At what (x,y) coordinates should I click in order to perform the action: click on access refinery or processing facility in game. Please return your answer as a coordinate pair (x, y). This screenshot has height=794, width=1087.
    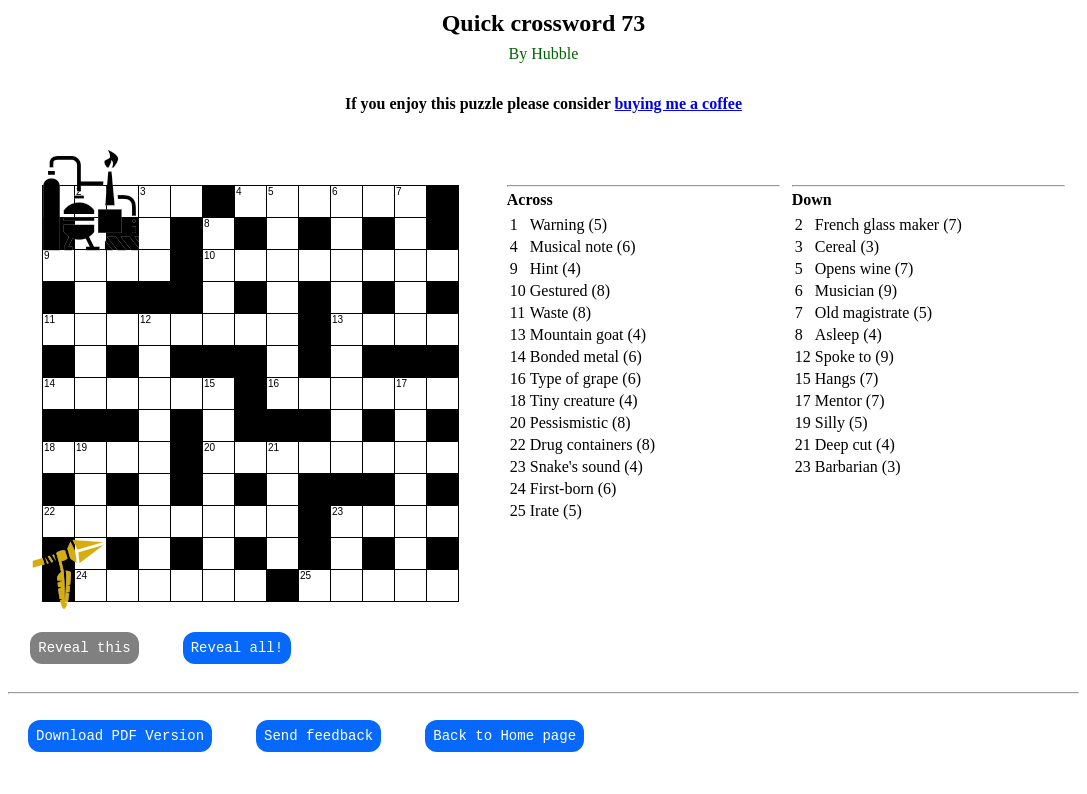
    Looking at the image, I should click on (91, 200).